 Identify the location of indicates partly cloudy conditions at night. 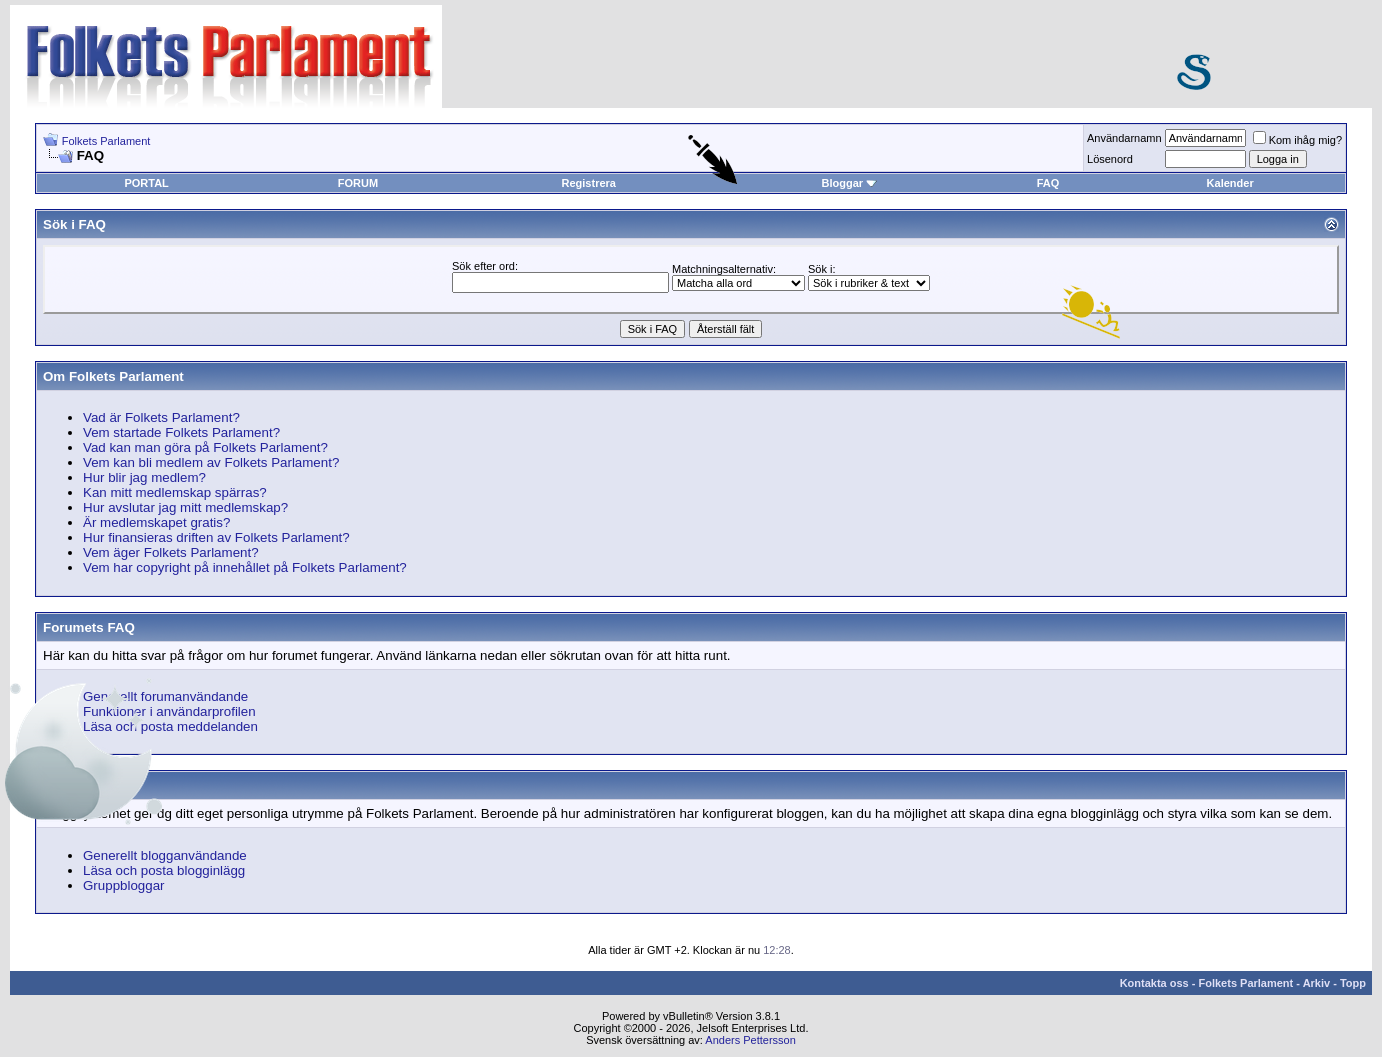
(83, 751).